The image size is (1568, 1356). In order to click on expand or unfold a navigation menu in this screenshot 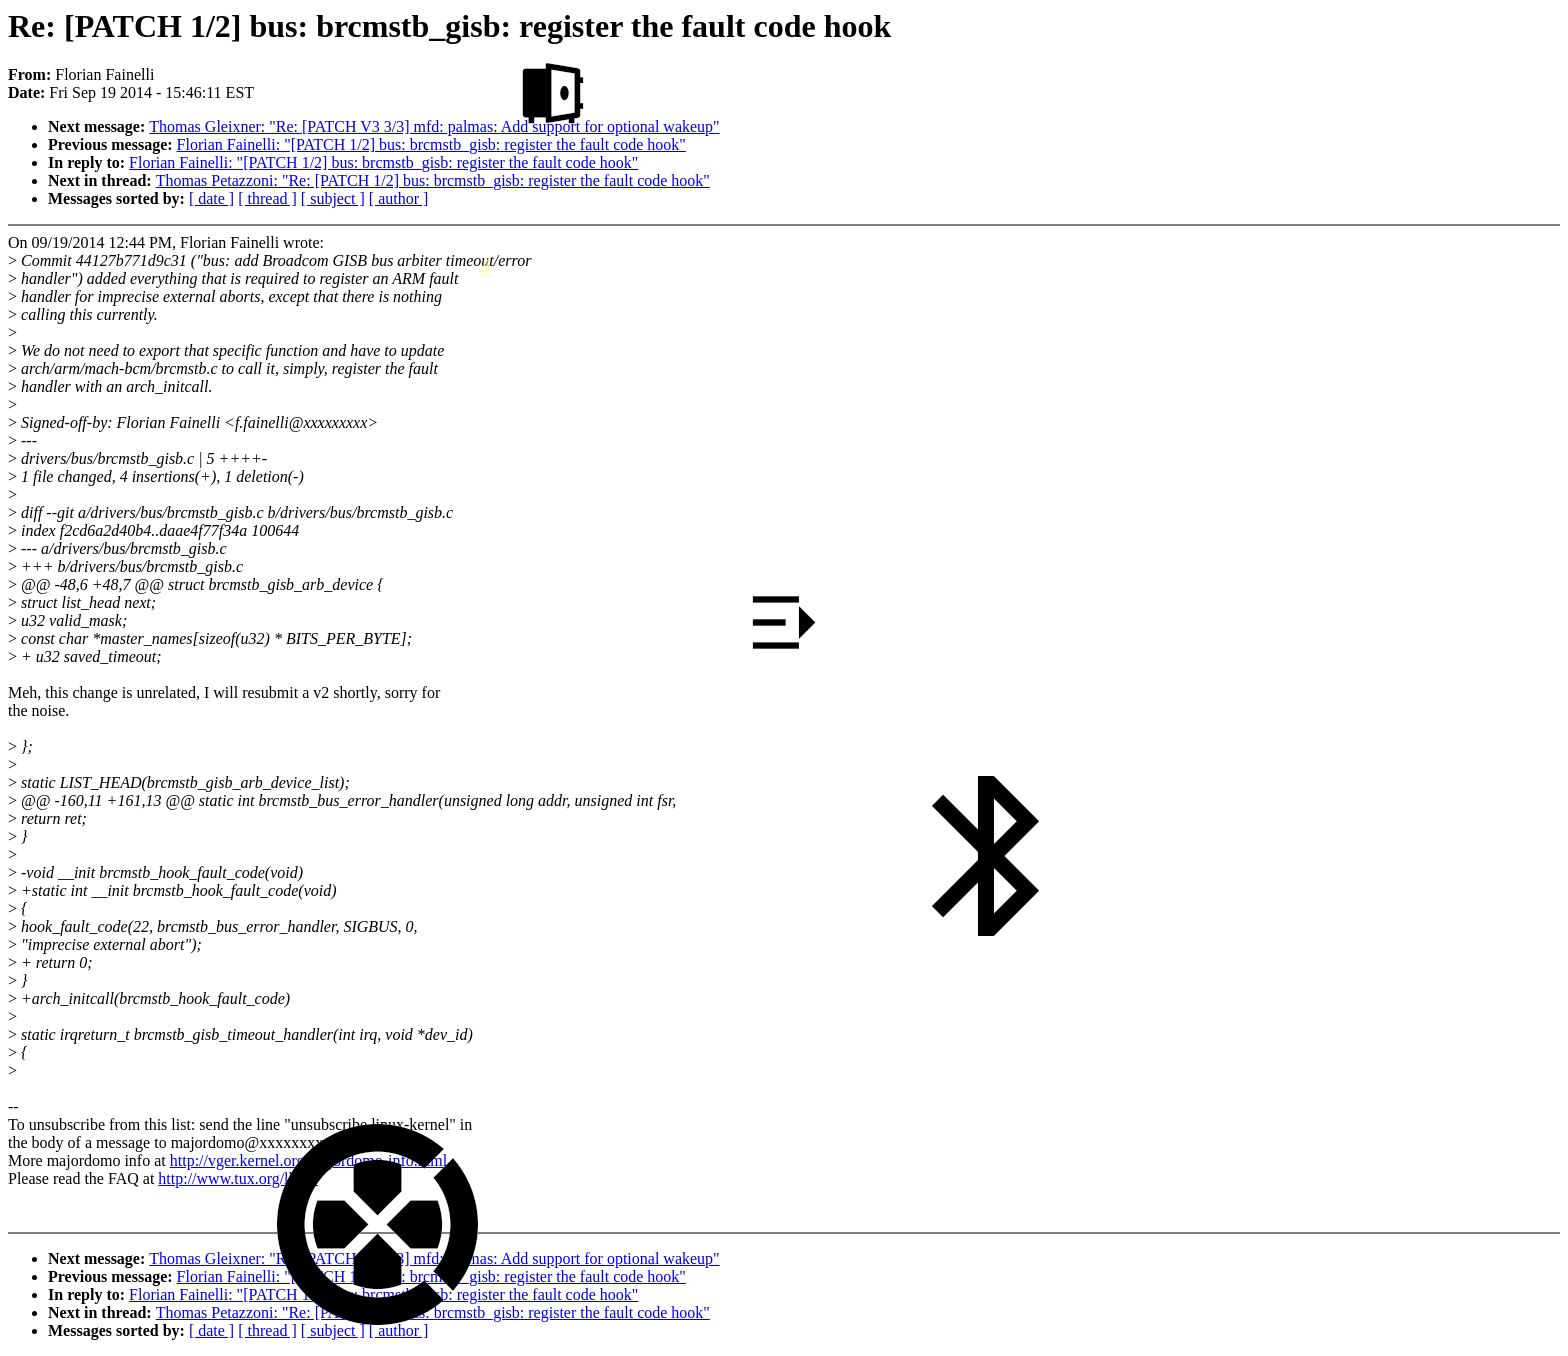, I will do `click(782, 622)`.